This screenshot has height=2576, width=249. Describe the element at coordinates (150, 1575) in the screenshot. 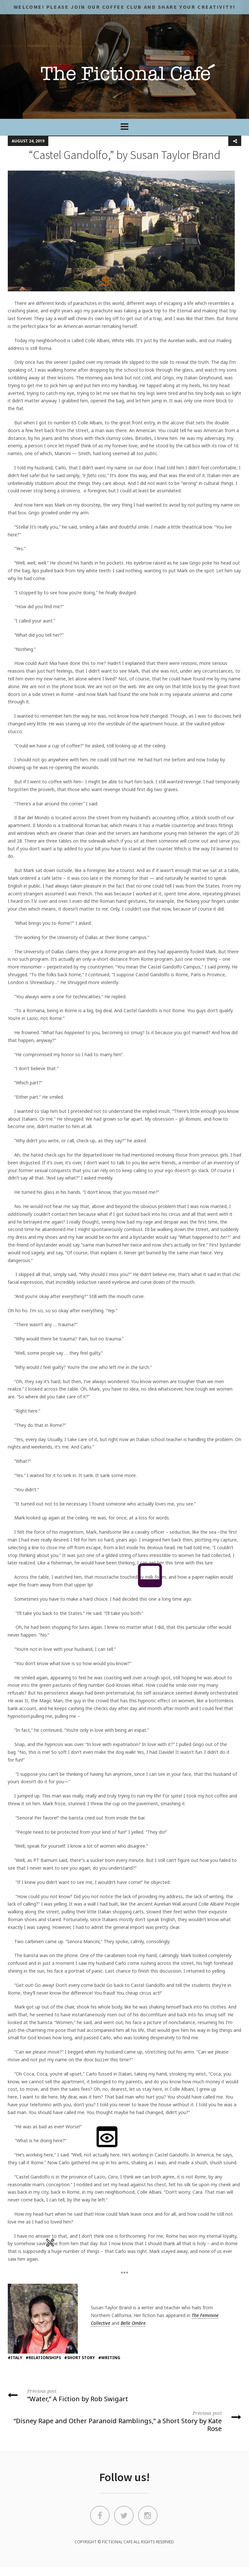

I see `toggle bottom navigation bar visibility` at that location.